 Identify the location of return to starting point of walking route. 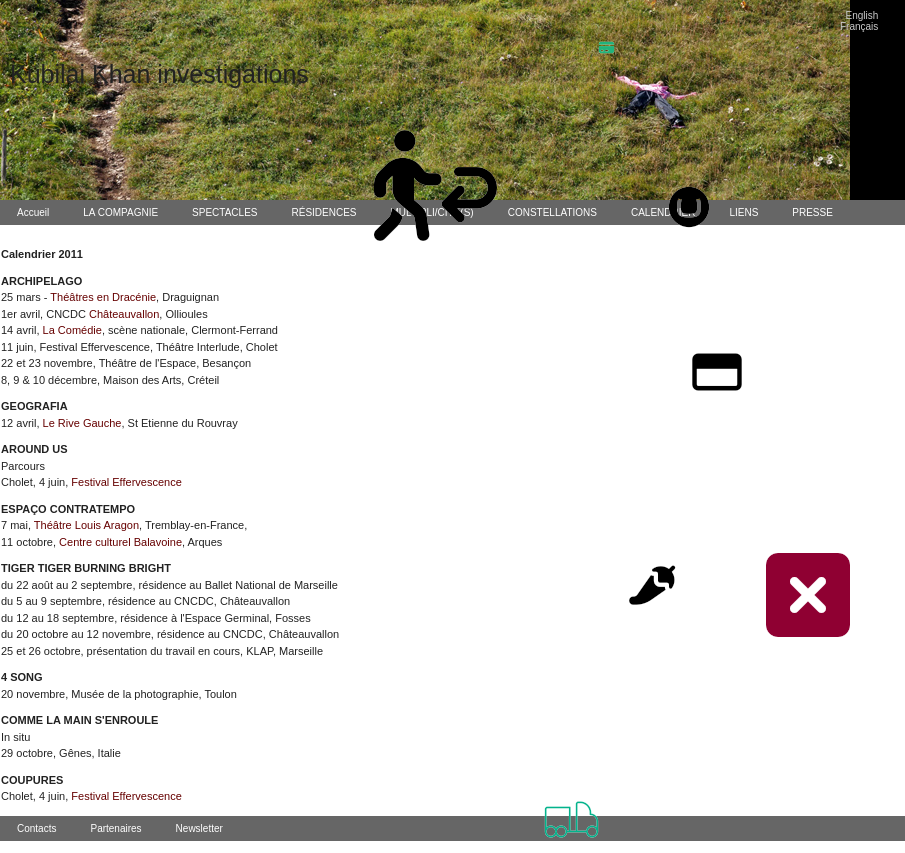
(435, 185).